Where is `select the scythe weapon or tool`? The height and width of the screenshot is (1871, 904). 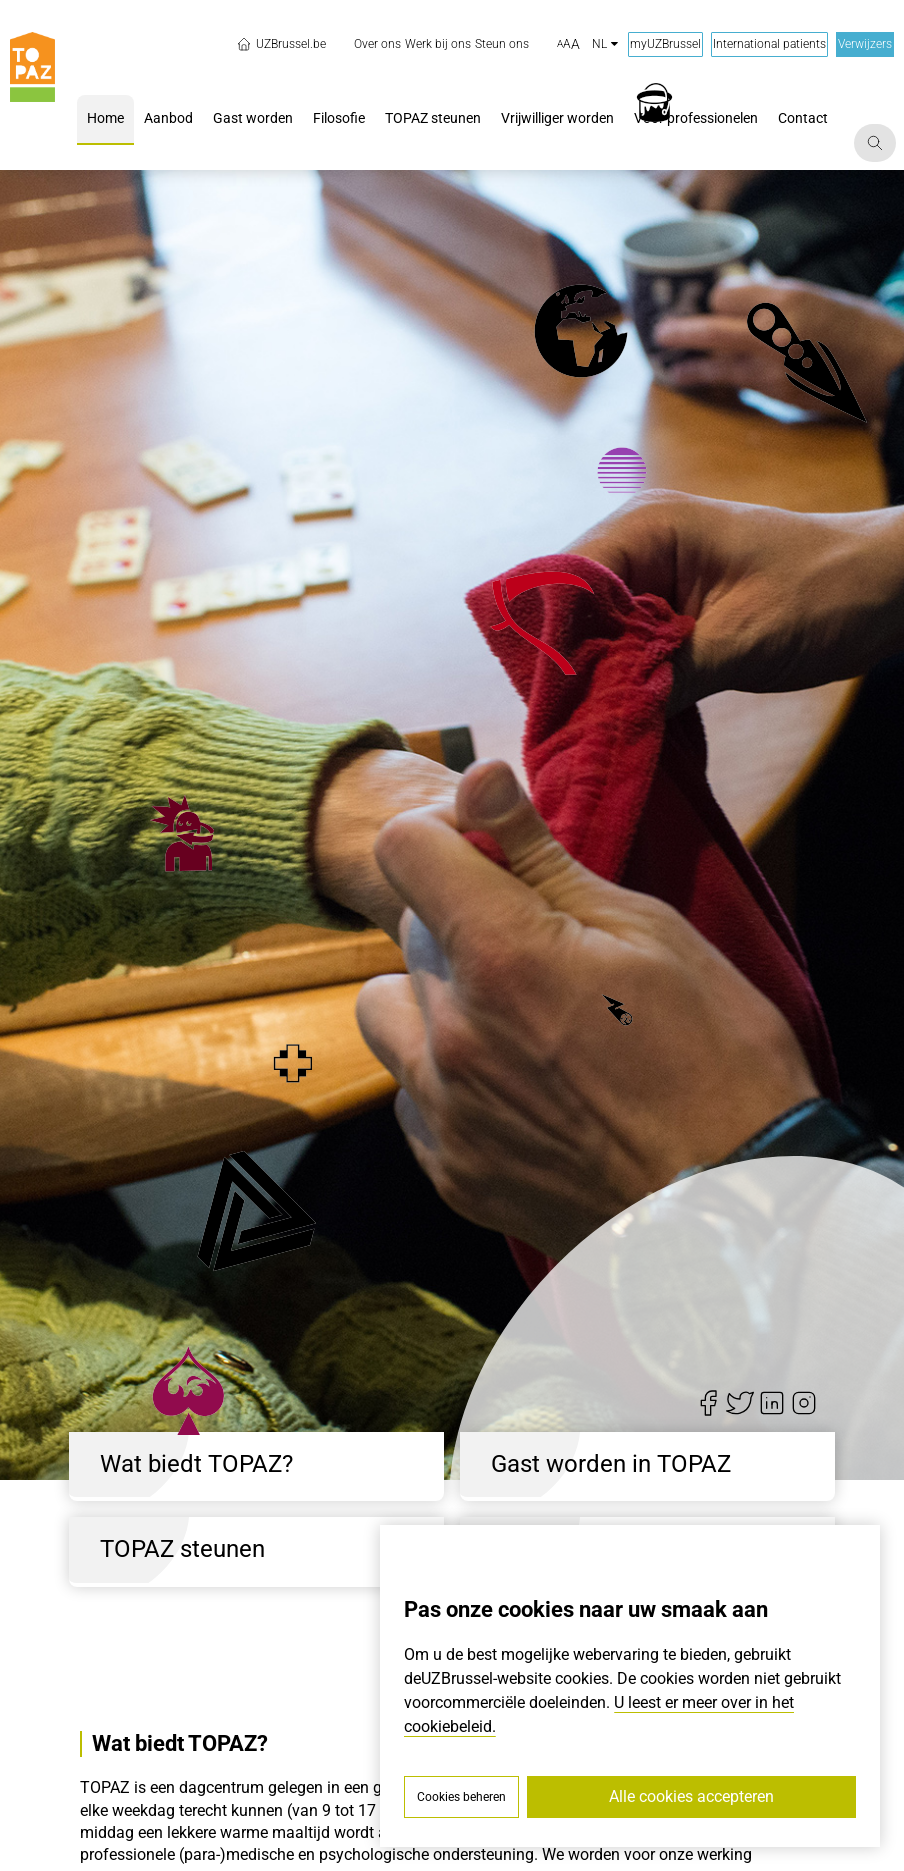
select the scythe weapon or tool is located at coordinates (543, 623).